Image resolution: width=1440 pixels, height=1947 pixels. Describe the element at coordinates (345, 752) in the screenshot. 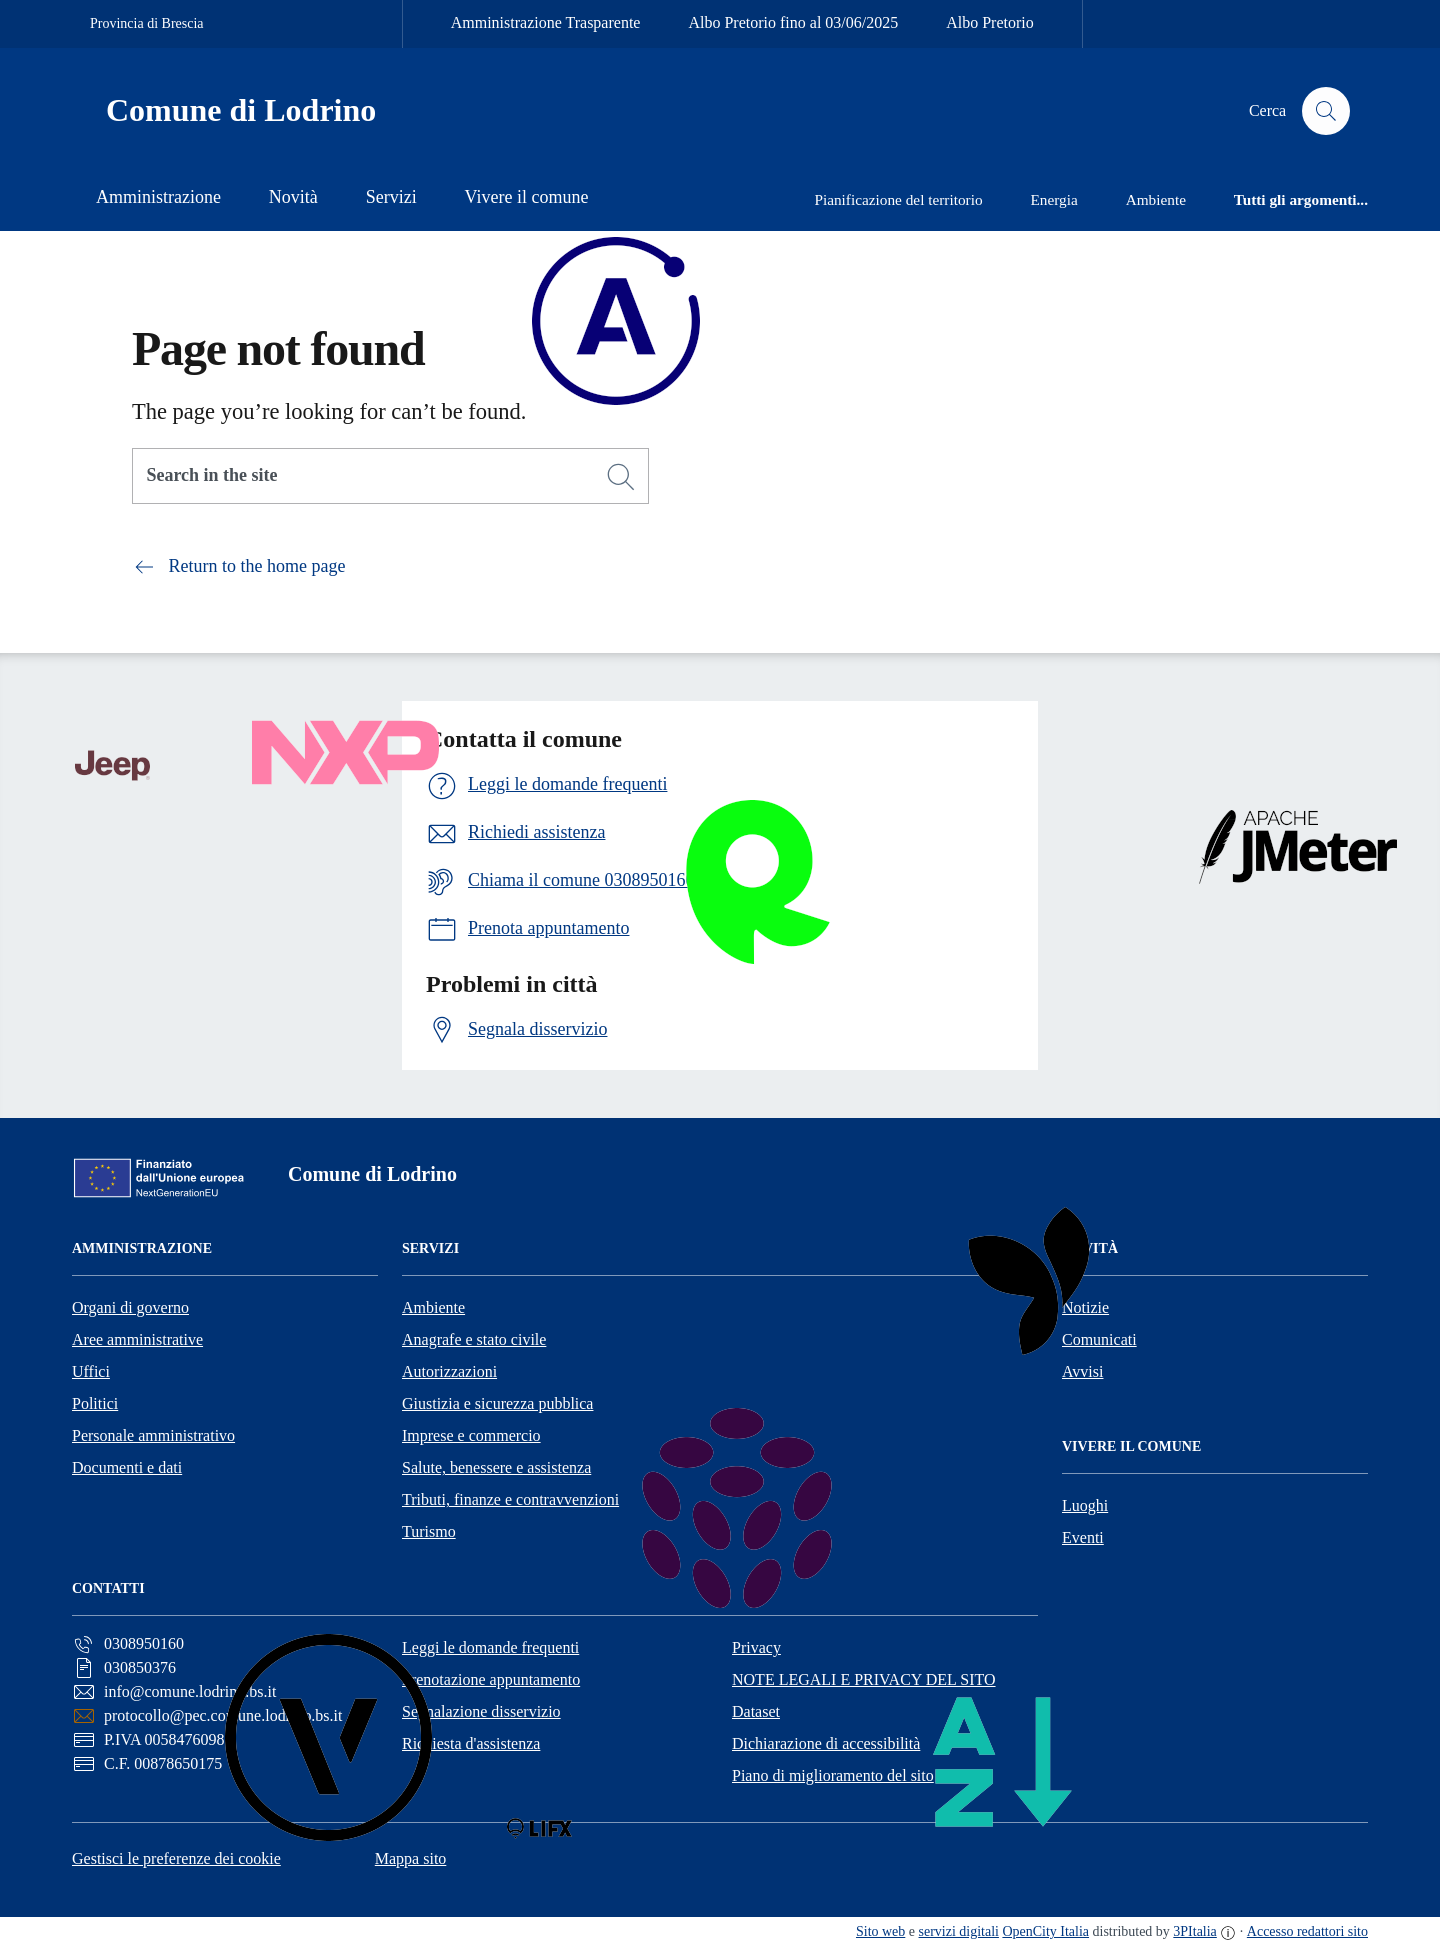

I see `NXP Semiconductors company logo` at that location.